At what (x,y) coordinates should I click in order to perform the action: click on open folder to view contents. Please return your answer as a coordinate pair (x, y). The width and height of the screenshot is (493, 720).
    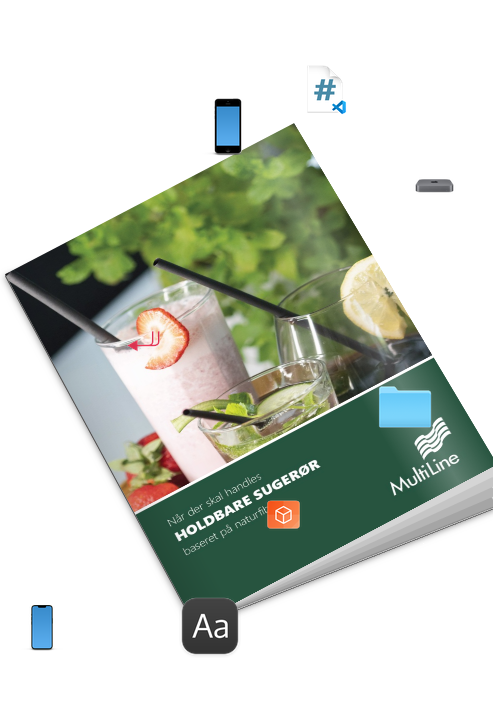
    Looking at the image, I should click on (405, 407).